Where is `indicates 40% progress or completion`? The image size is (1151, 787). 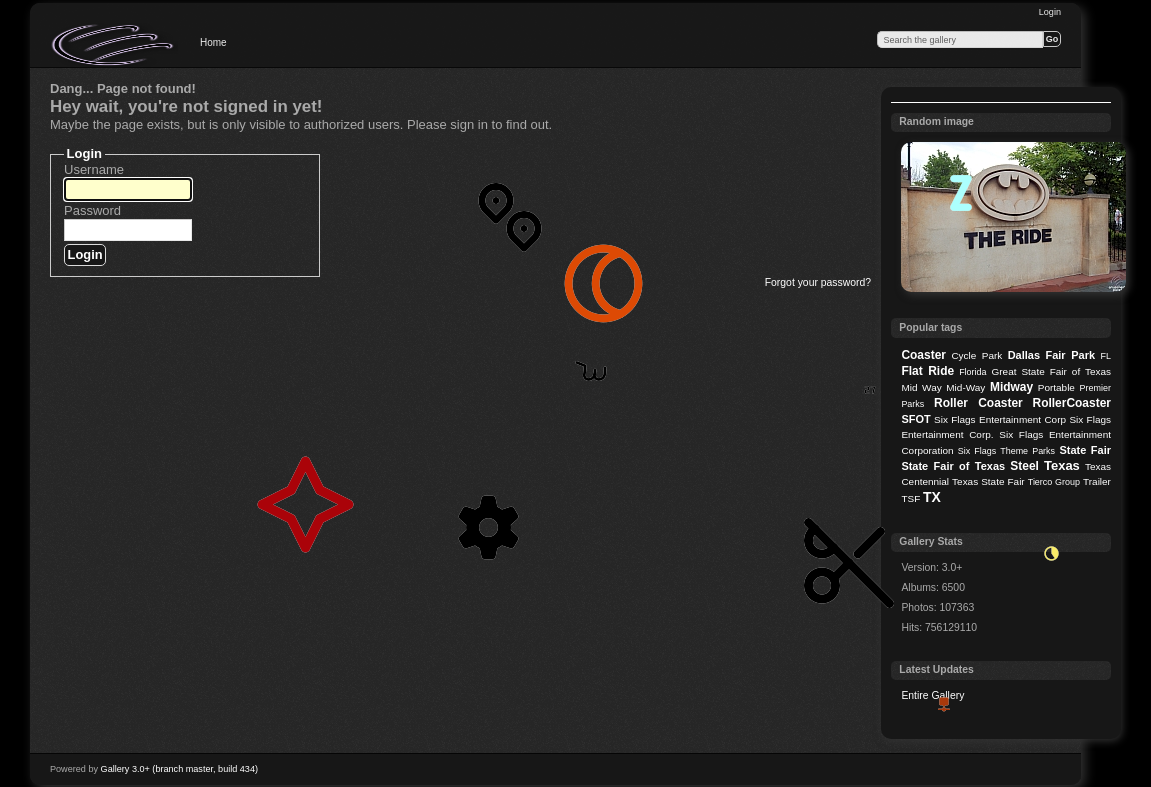 indicates 40% progress or completion is located at coordinates (1051, 553).